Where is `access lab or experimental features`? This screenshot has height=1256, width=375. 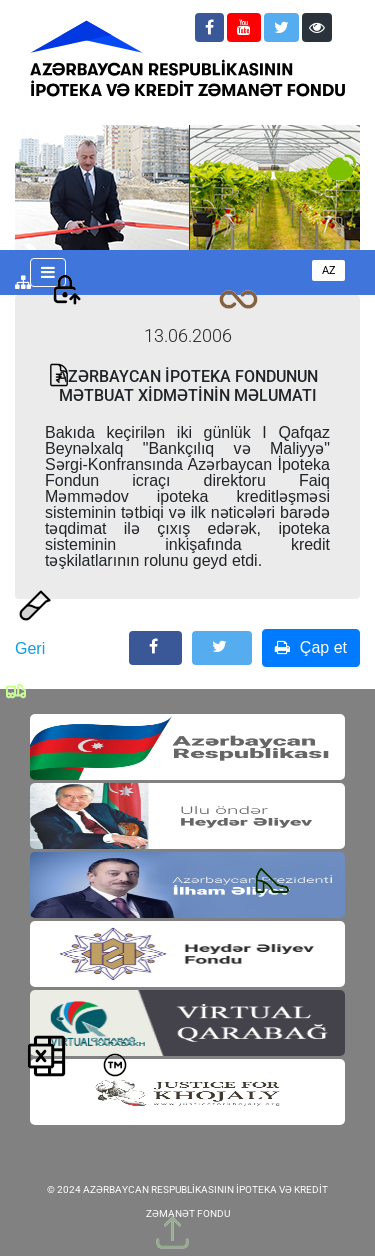
access lab or experimental features is located at coordinates (34, 605).